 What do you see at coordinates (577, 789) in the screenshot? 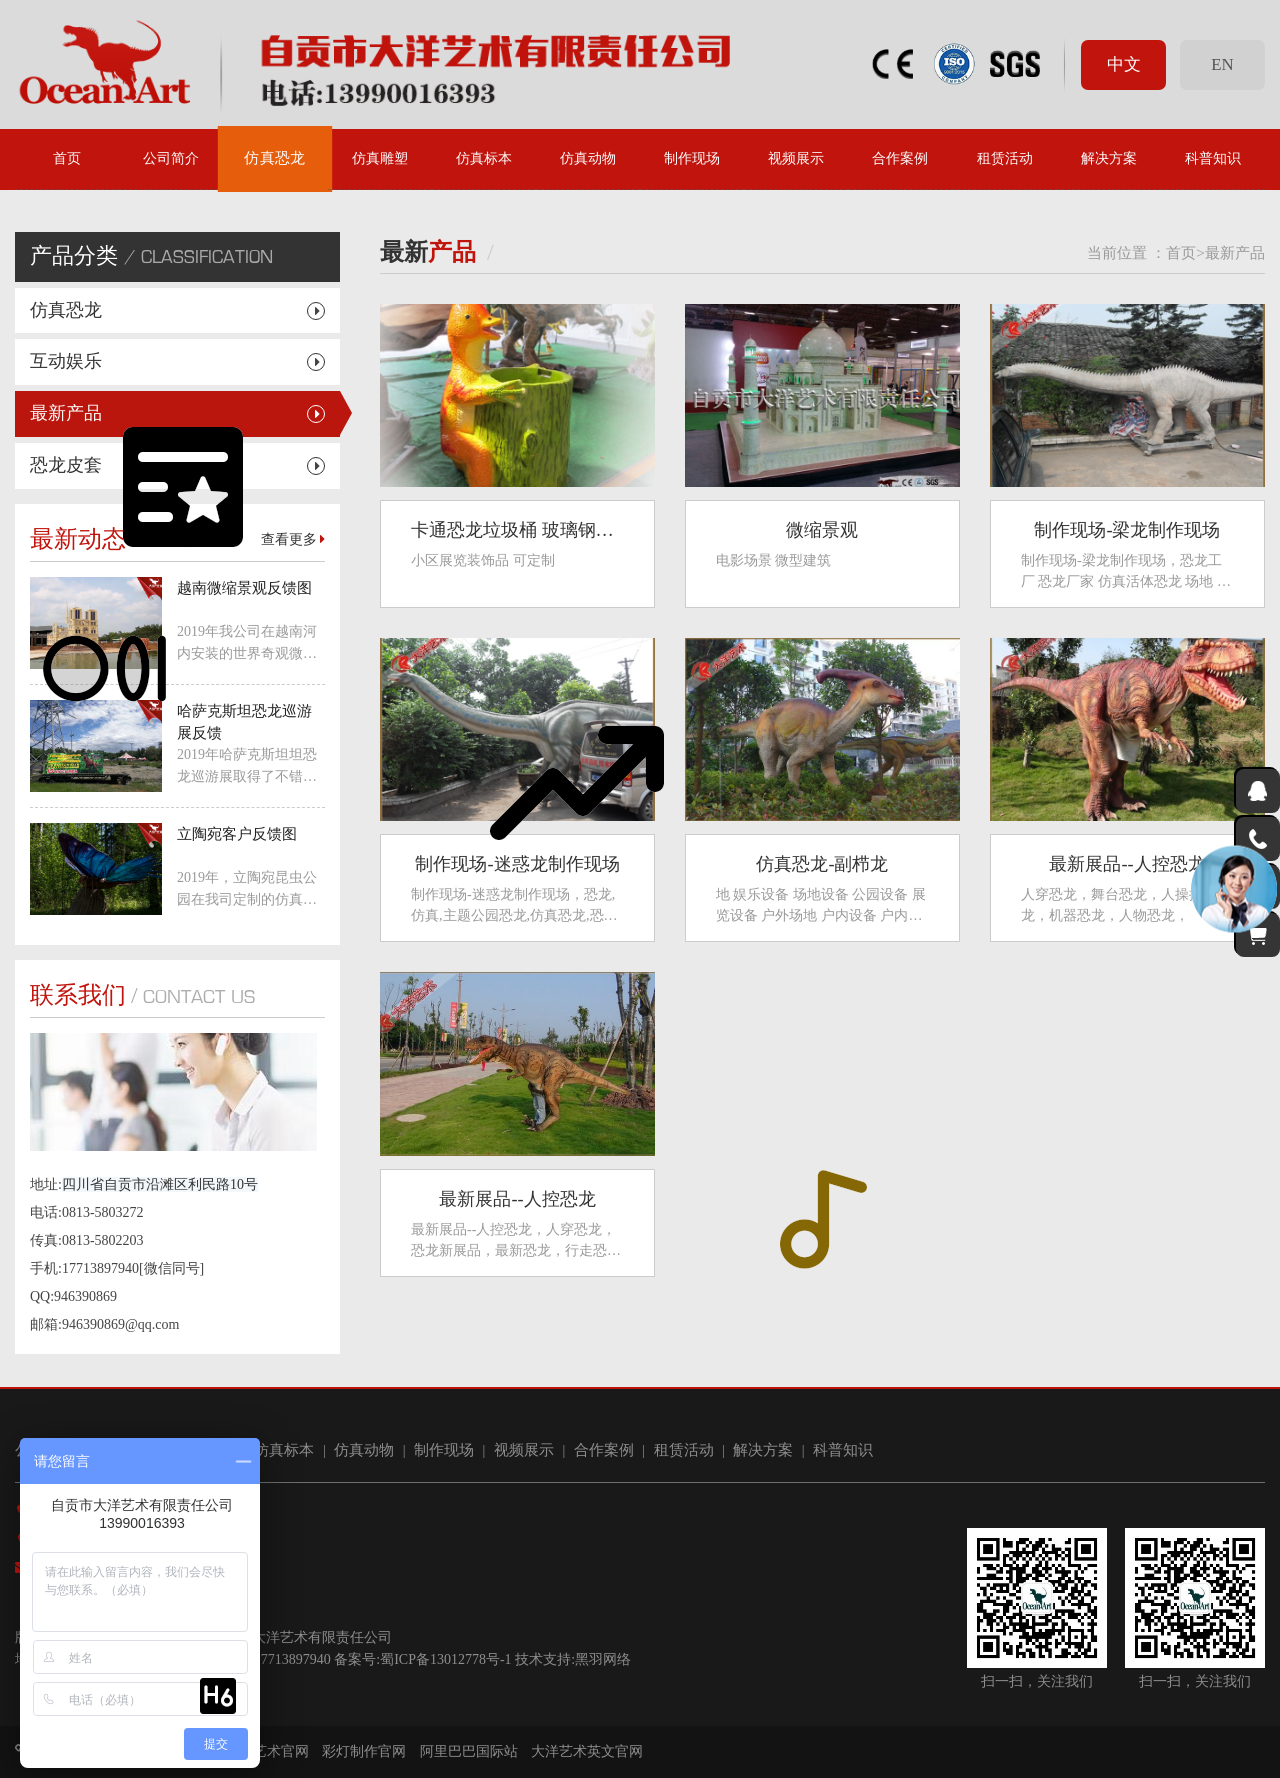
I see `view trending or popular content` at bounding box center [577, 789].